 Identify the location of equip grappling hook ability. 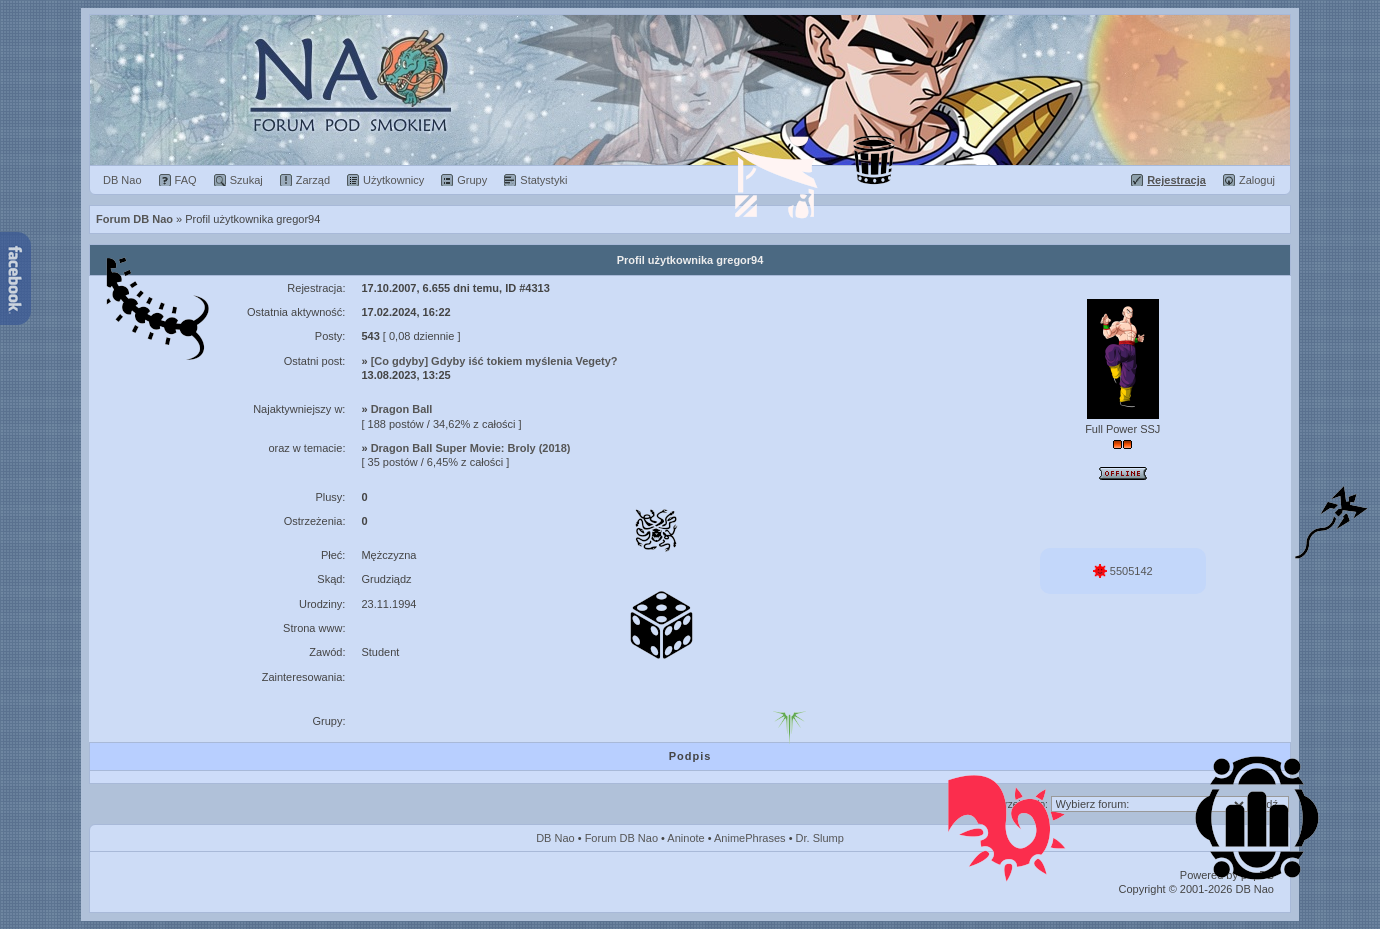
(1331, 521).